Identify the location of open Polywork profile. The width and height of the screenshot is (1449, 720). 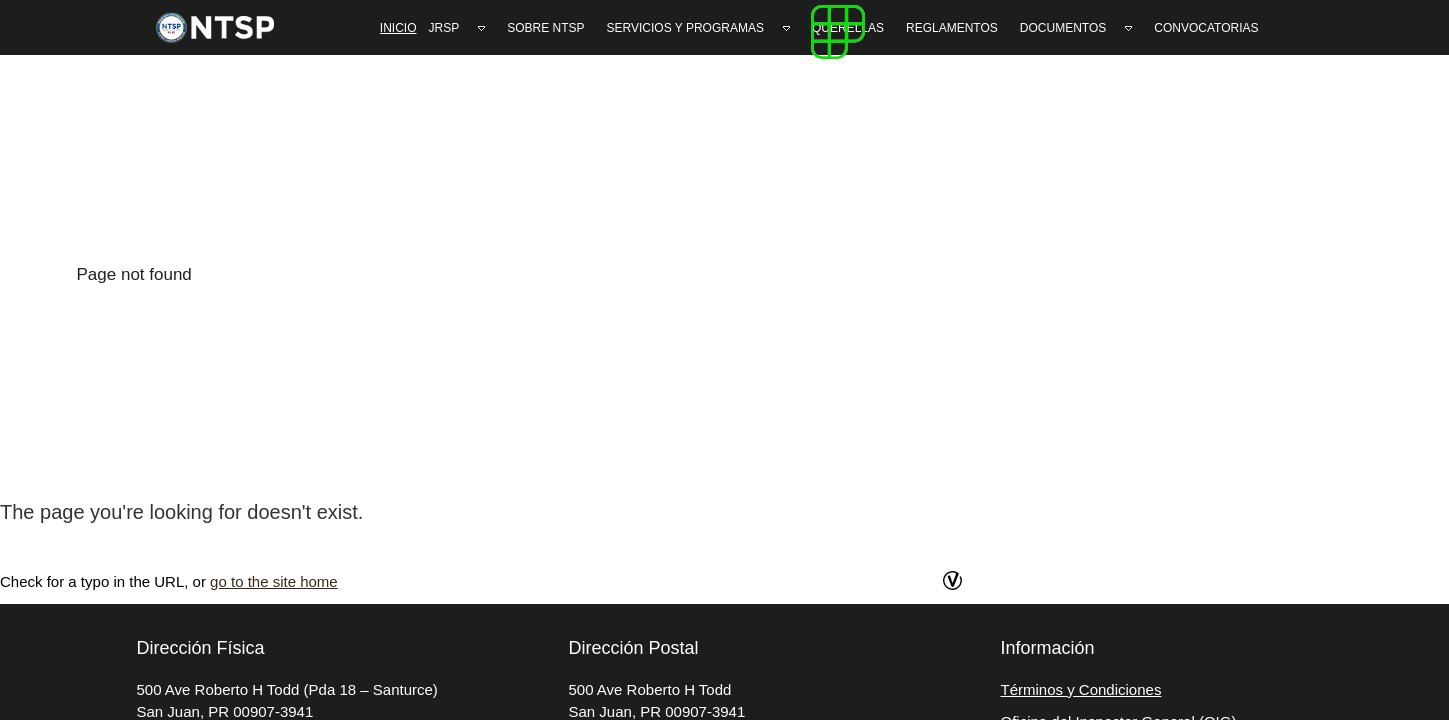
(838, 32).